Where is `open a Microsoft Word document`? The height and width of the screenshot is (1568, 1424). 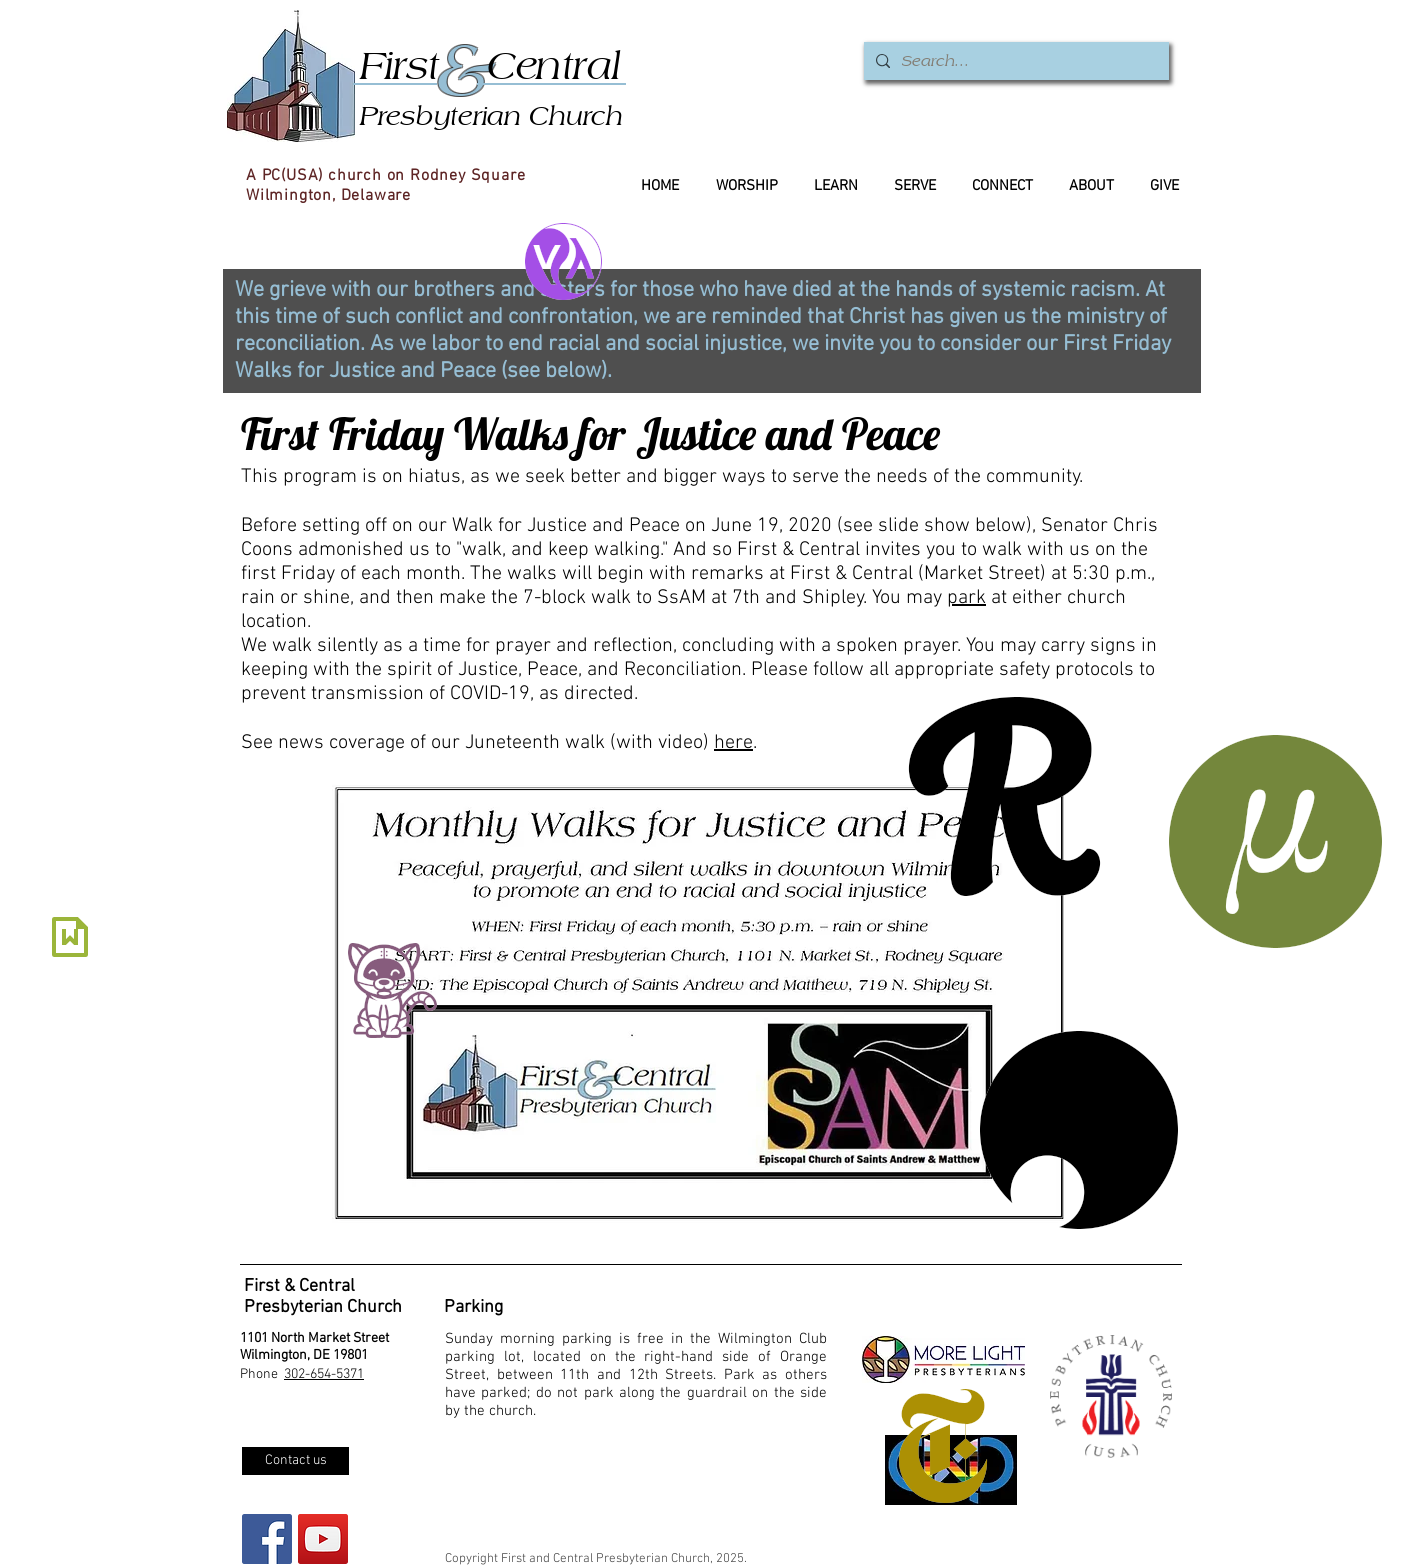 open a Microsoft Word document is located at coordinates (70, 937).